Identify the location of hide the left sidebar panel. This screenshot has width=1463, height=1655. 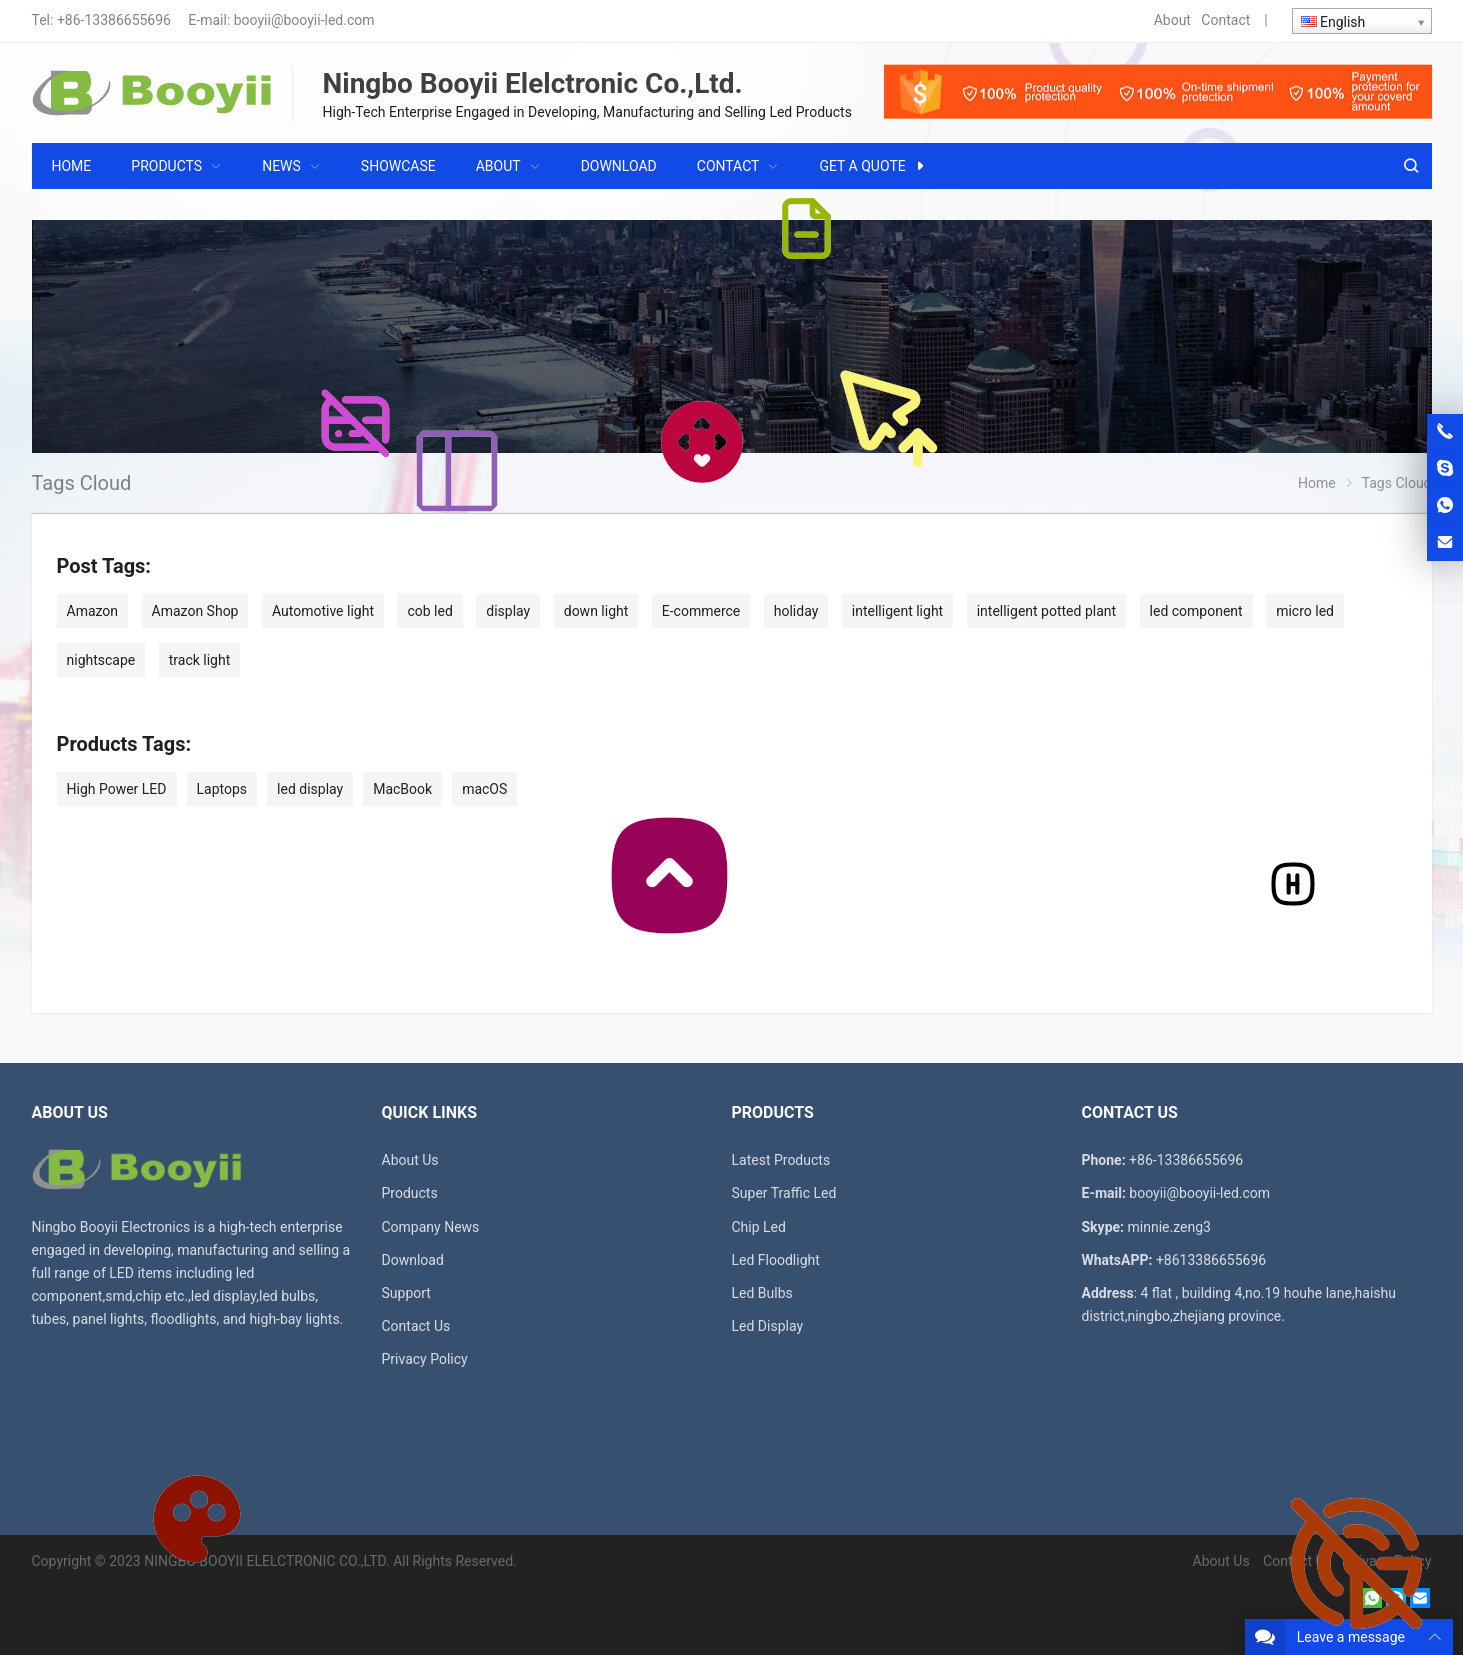
(457, 471).